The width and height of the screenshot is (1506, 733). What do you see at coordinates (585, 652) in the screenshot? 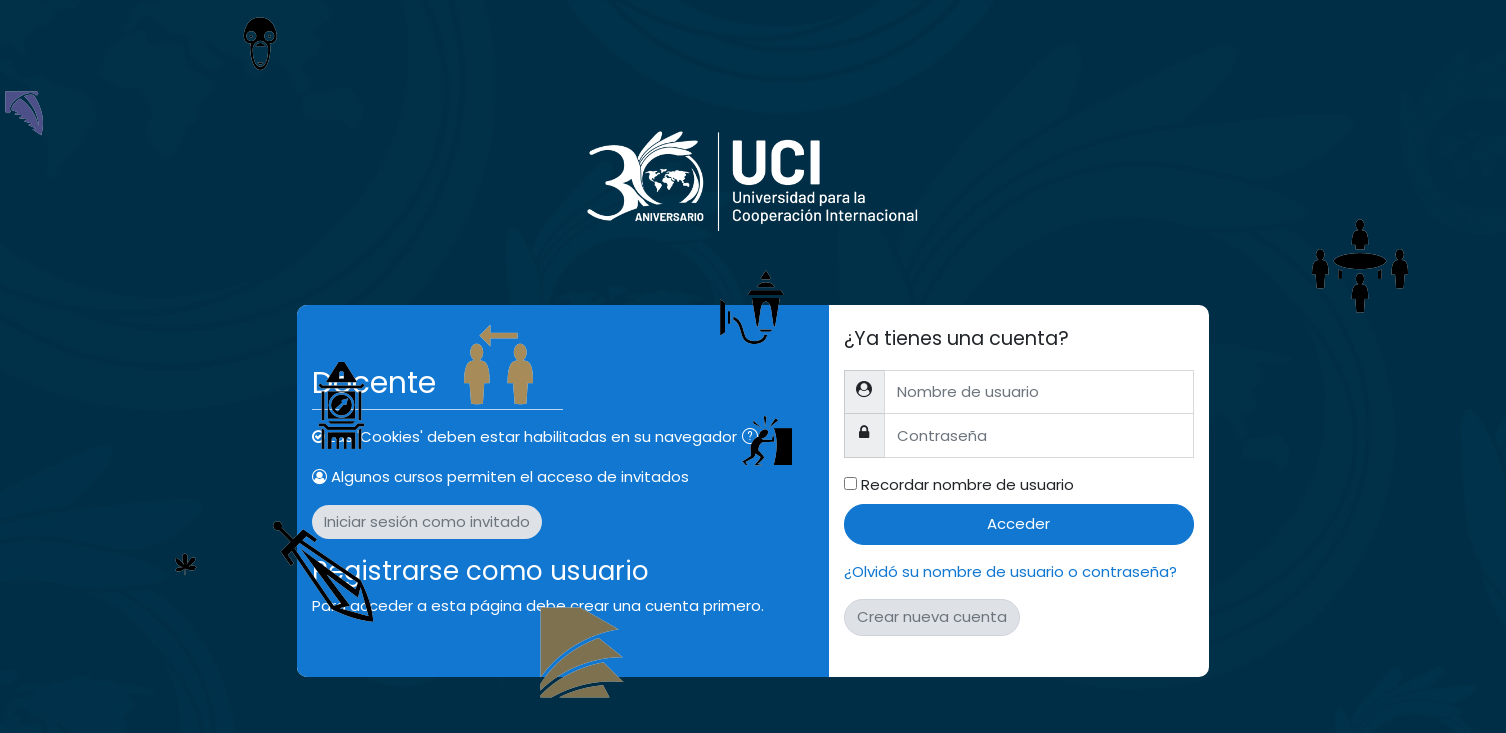
I see `view documents or files` at bounding box center [585, 652].